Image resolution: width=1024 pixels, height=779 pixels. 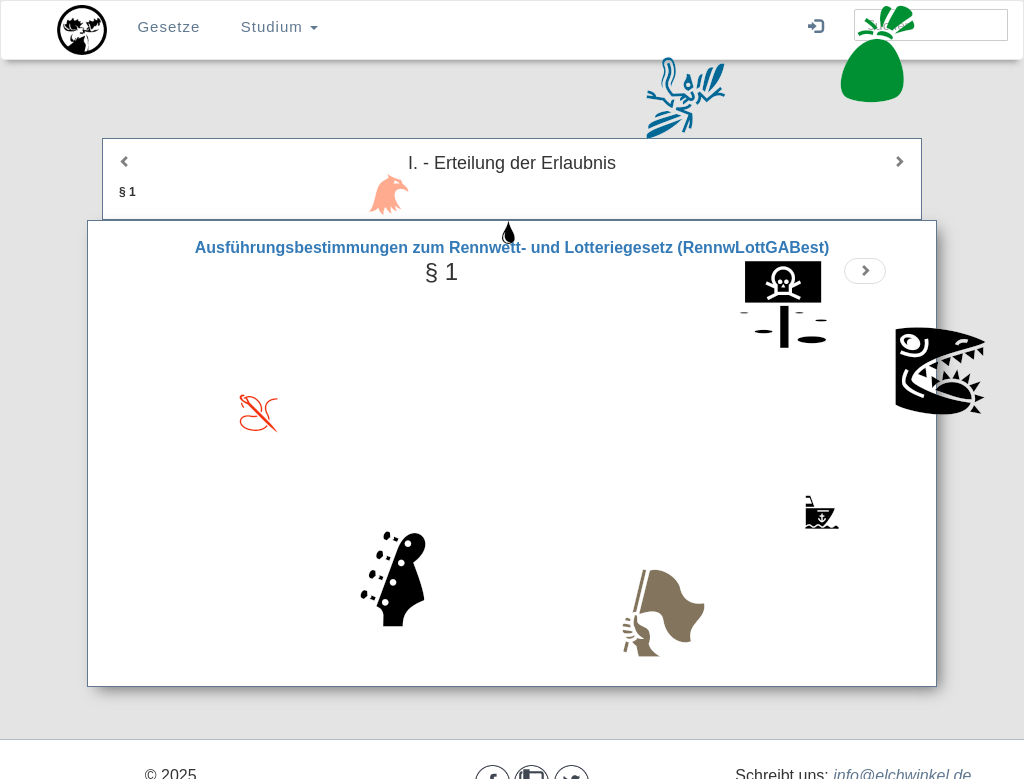 What do you see at coordinates (822, 512) in the screenshot?
I see `access naval or maritime game features` at bounding box center [822, 512].